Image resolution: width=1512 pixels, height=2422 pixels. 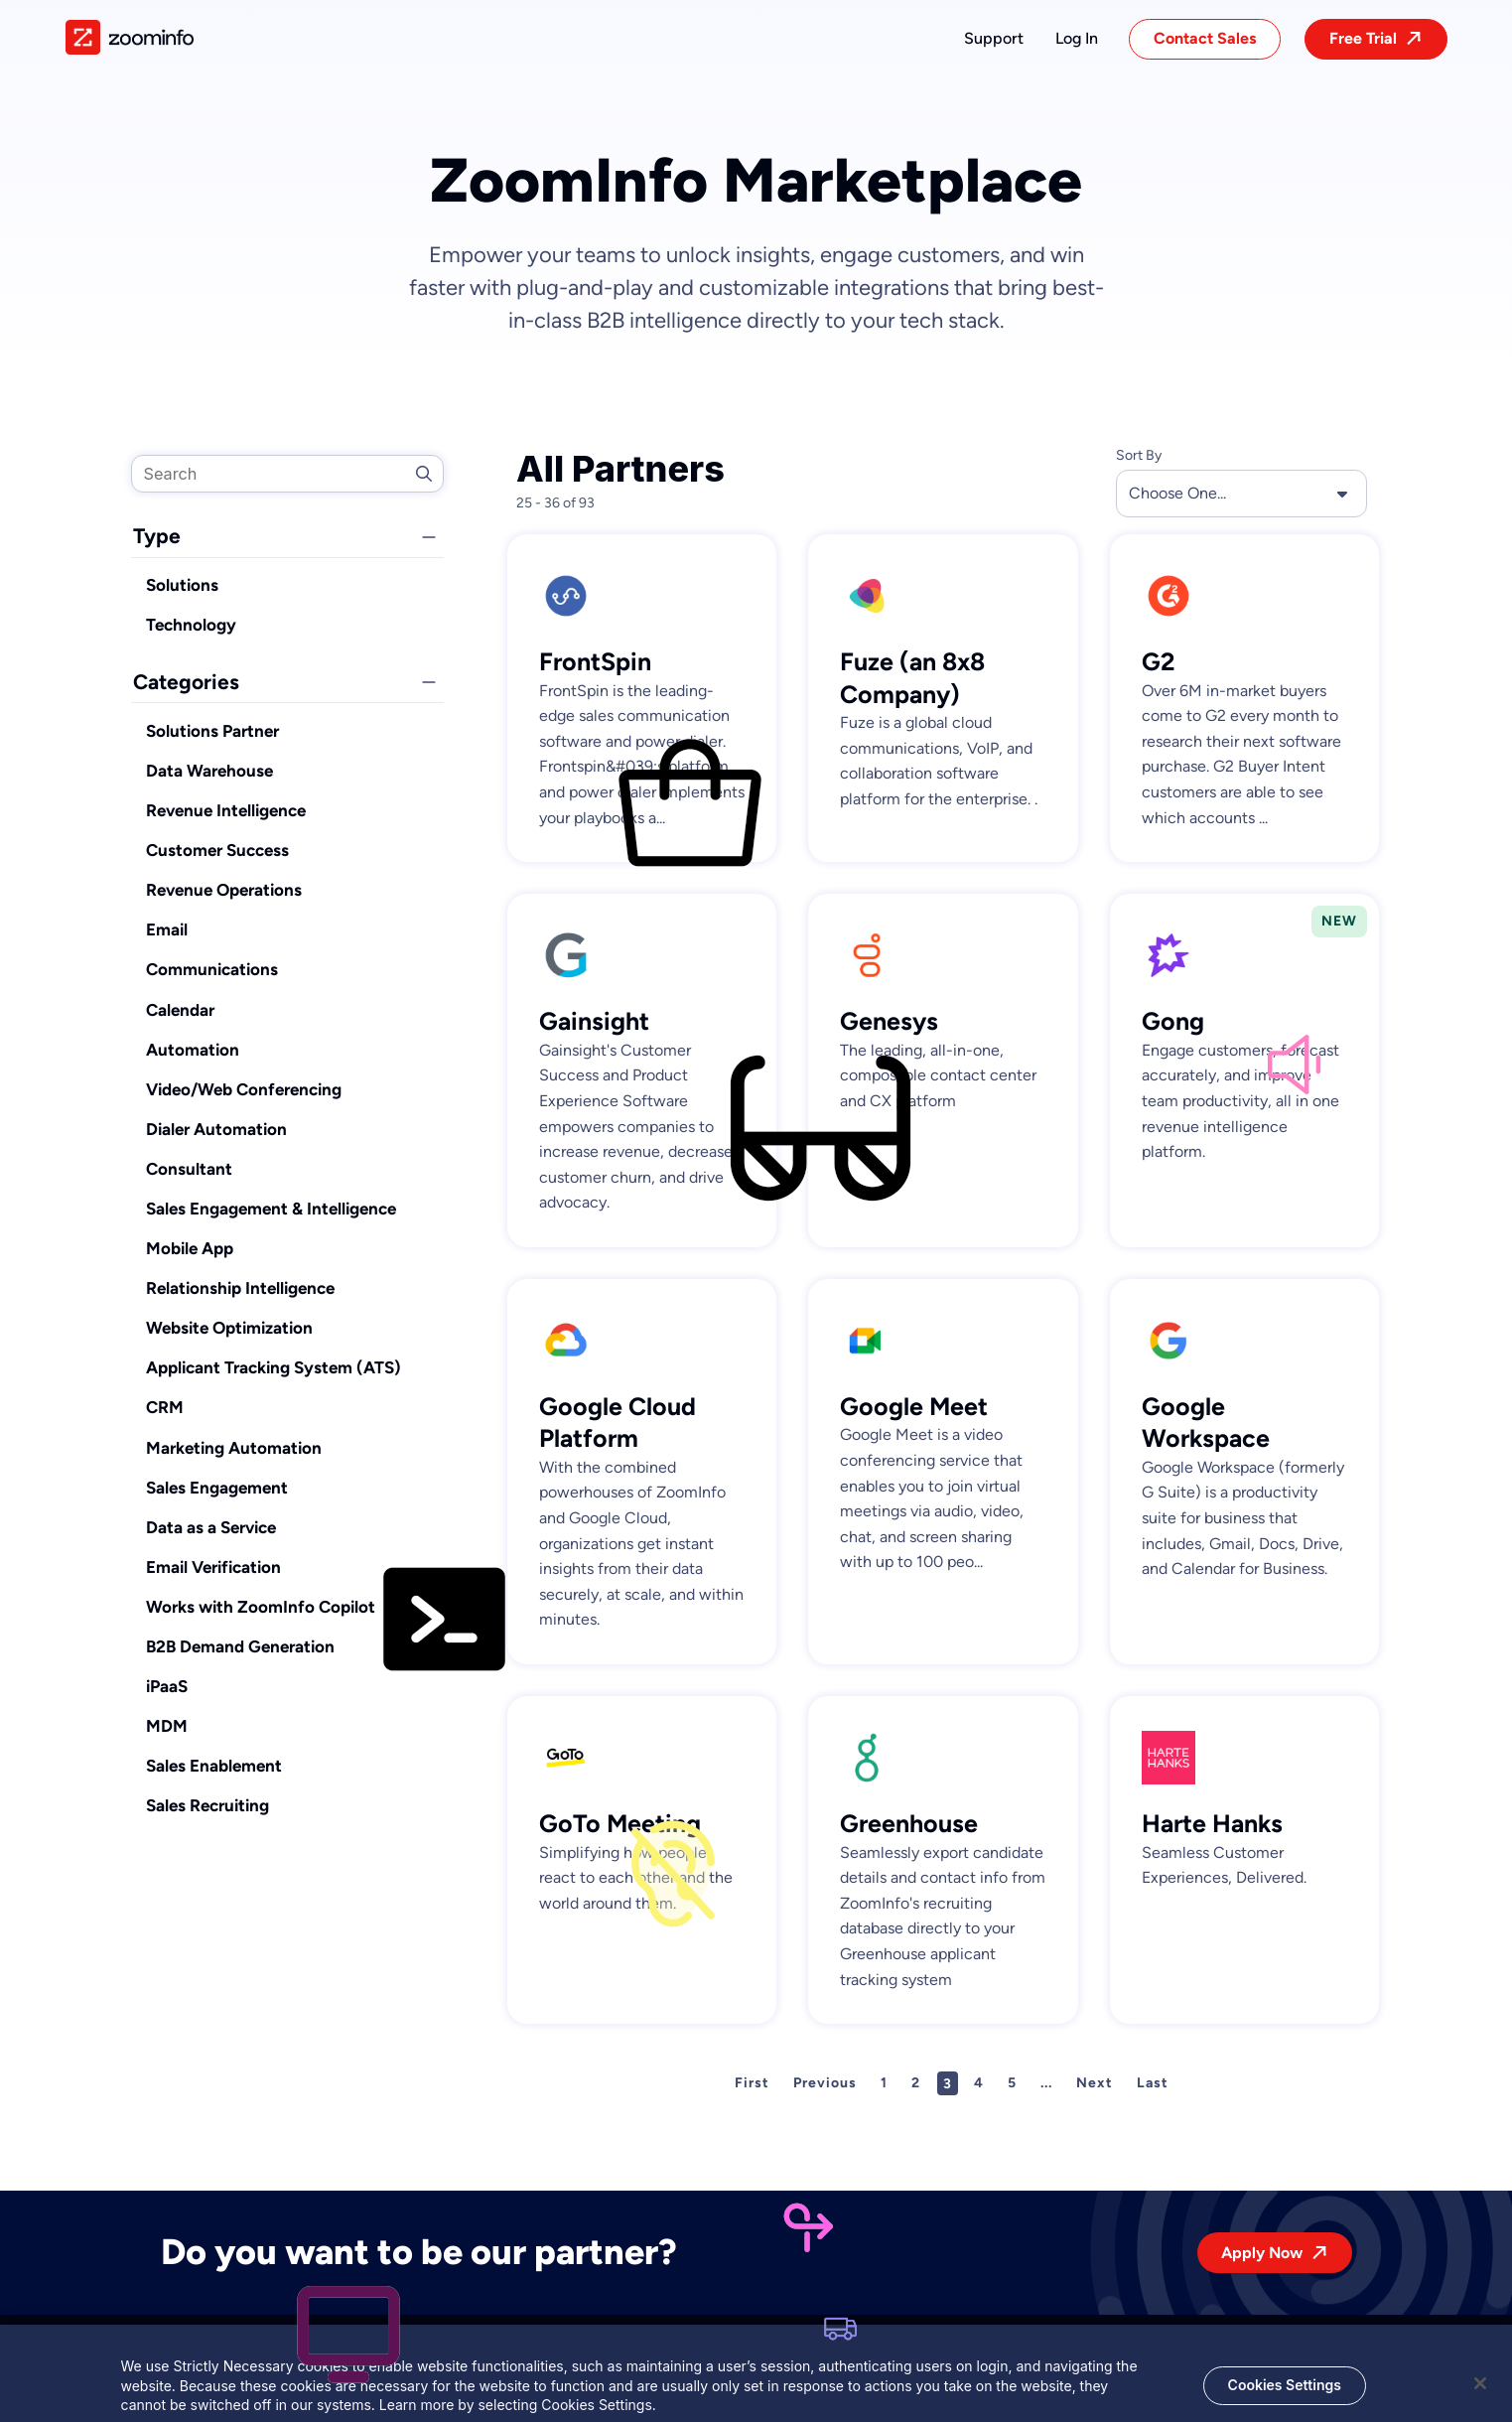 I want to click on track your delivery status, so click(x=839, y=2327).